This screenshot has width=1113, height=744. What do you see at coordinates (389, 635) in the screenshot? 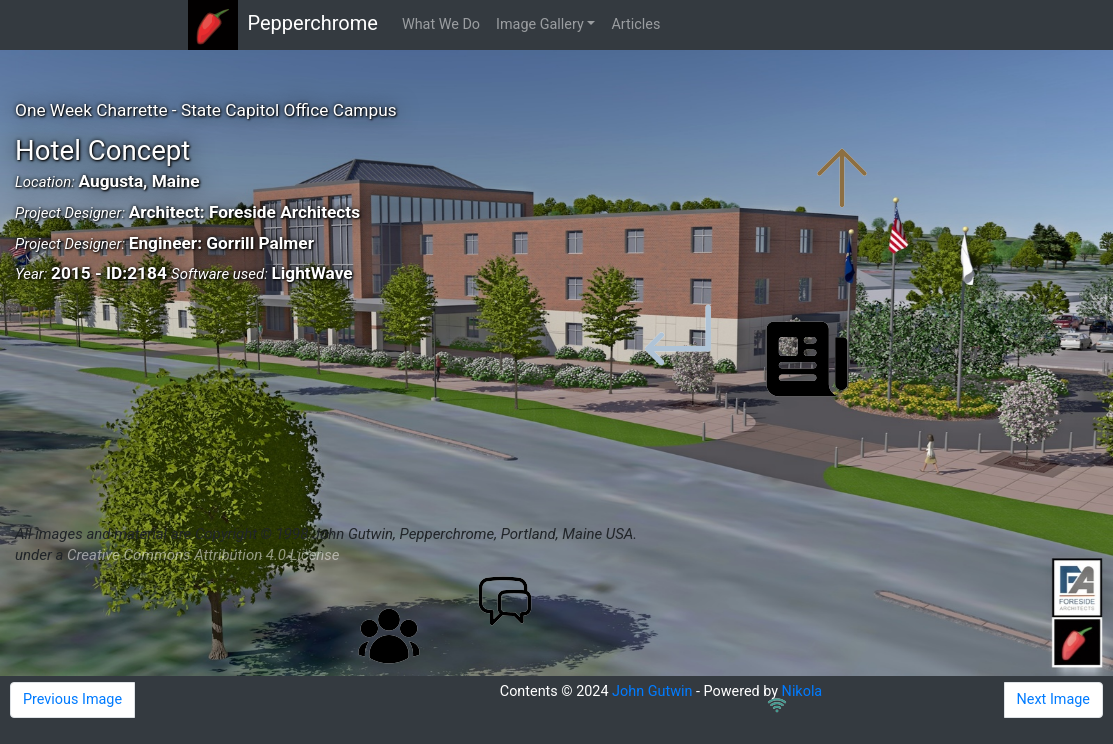
I see `view group members or team` at bounding box center [389, 635].